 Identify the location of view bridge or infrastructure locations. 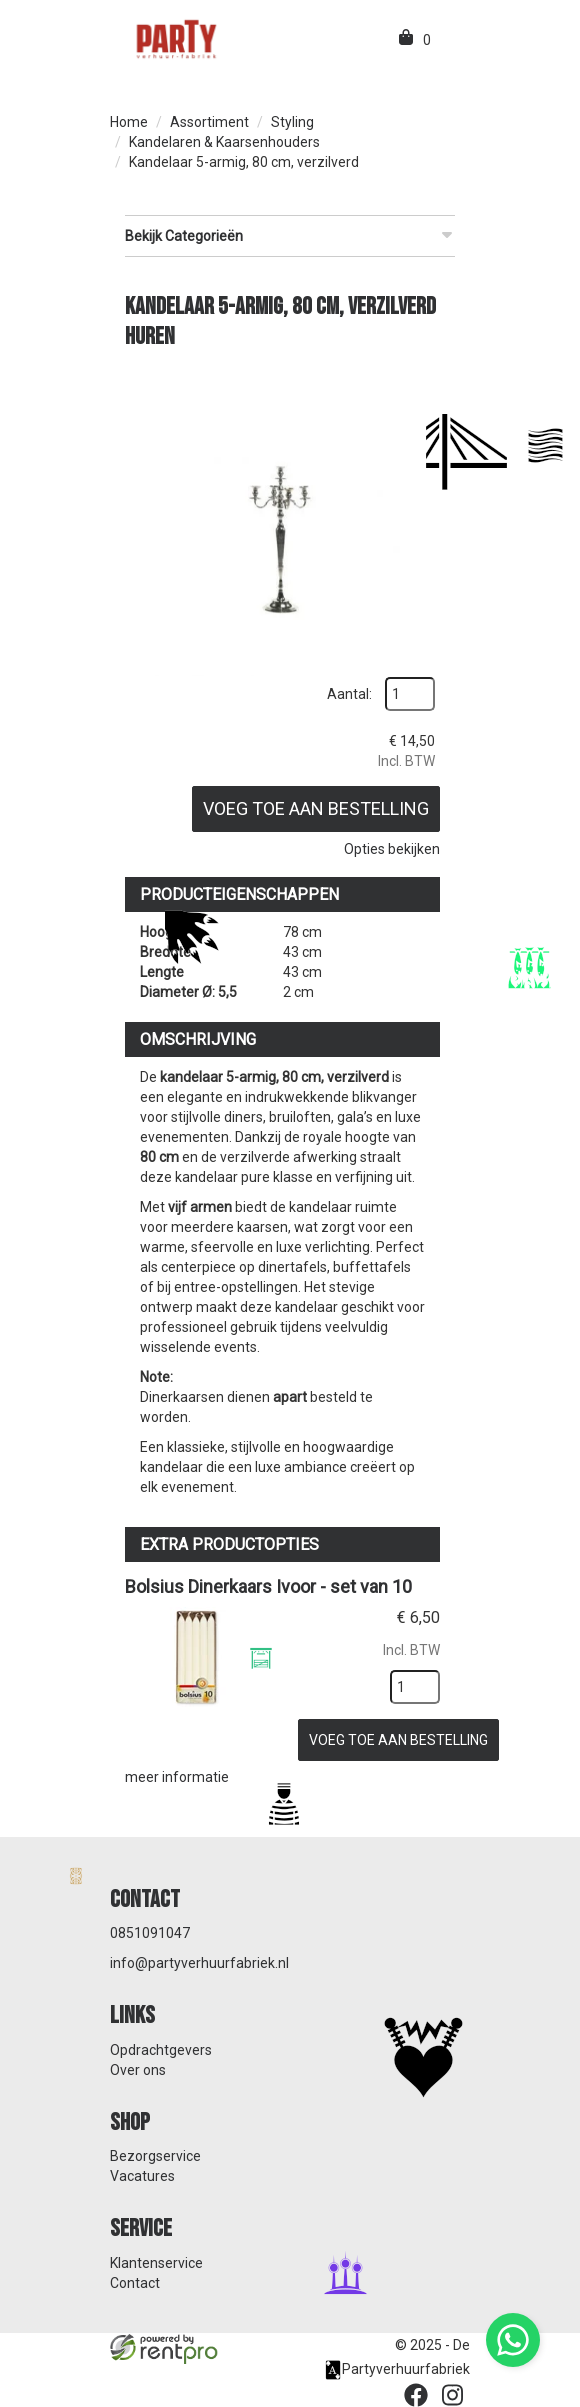
(466, 450).